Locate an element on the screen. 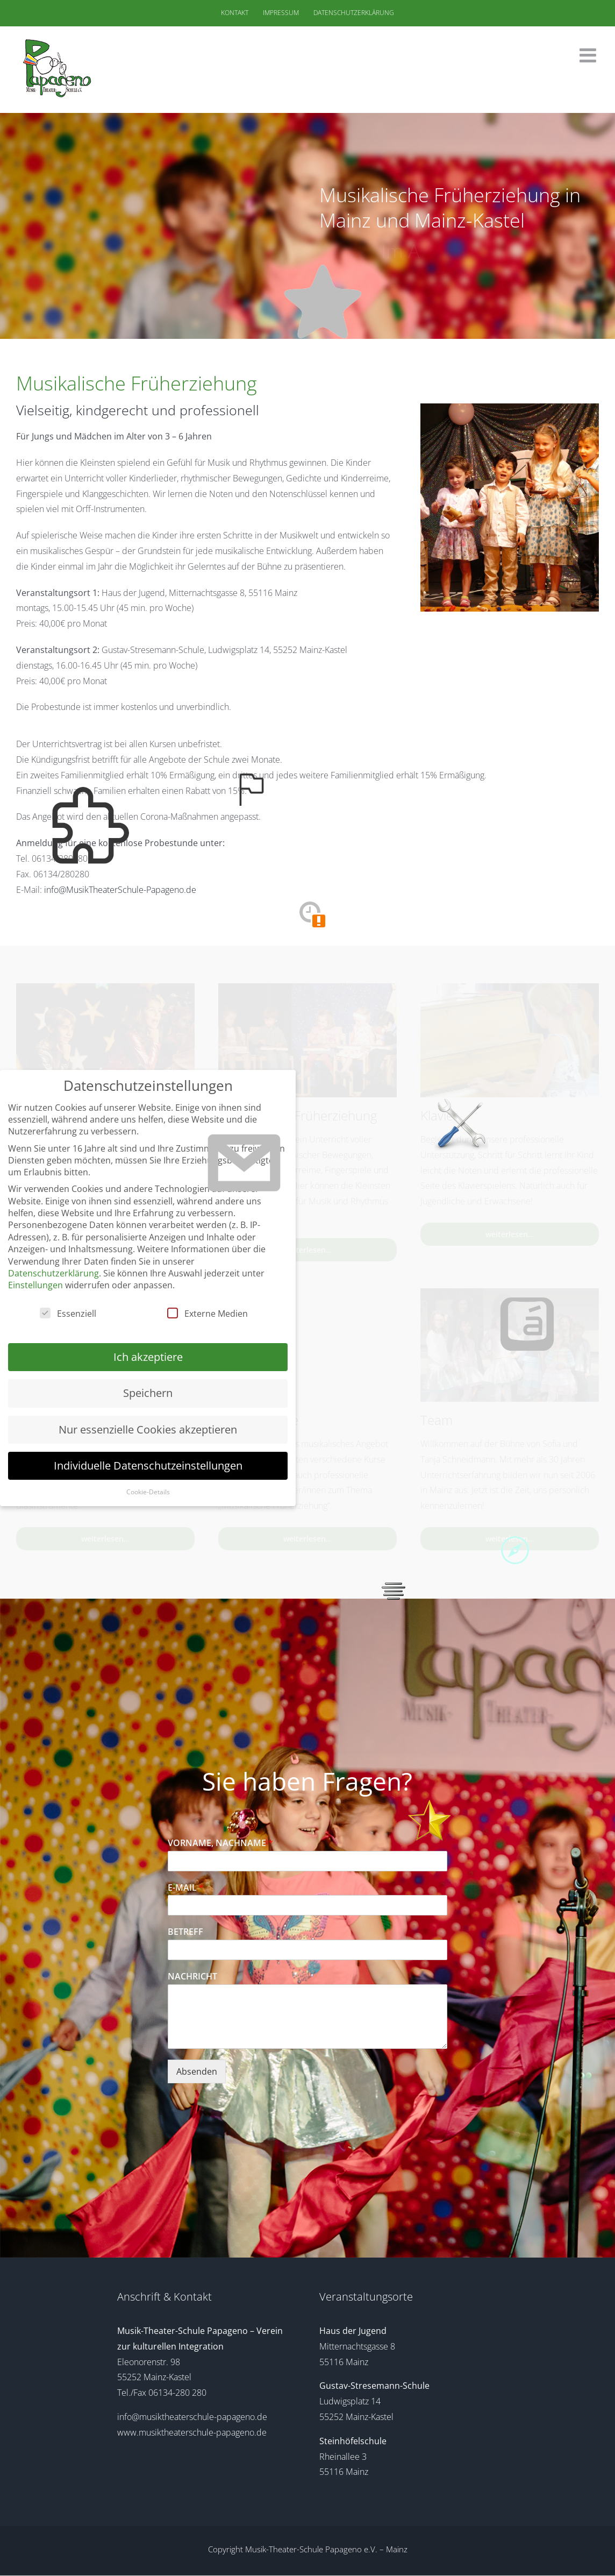  open character map application is located at coordinates (527, 1324).